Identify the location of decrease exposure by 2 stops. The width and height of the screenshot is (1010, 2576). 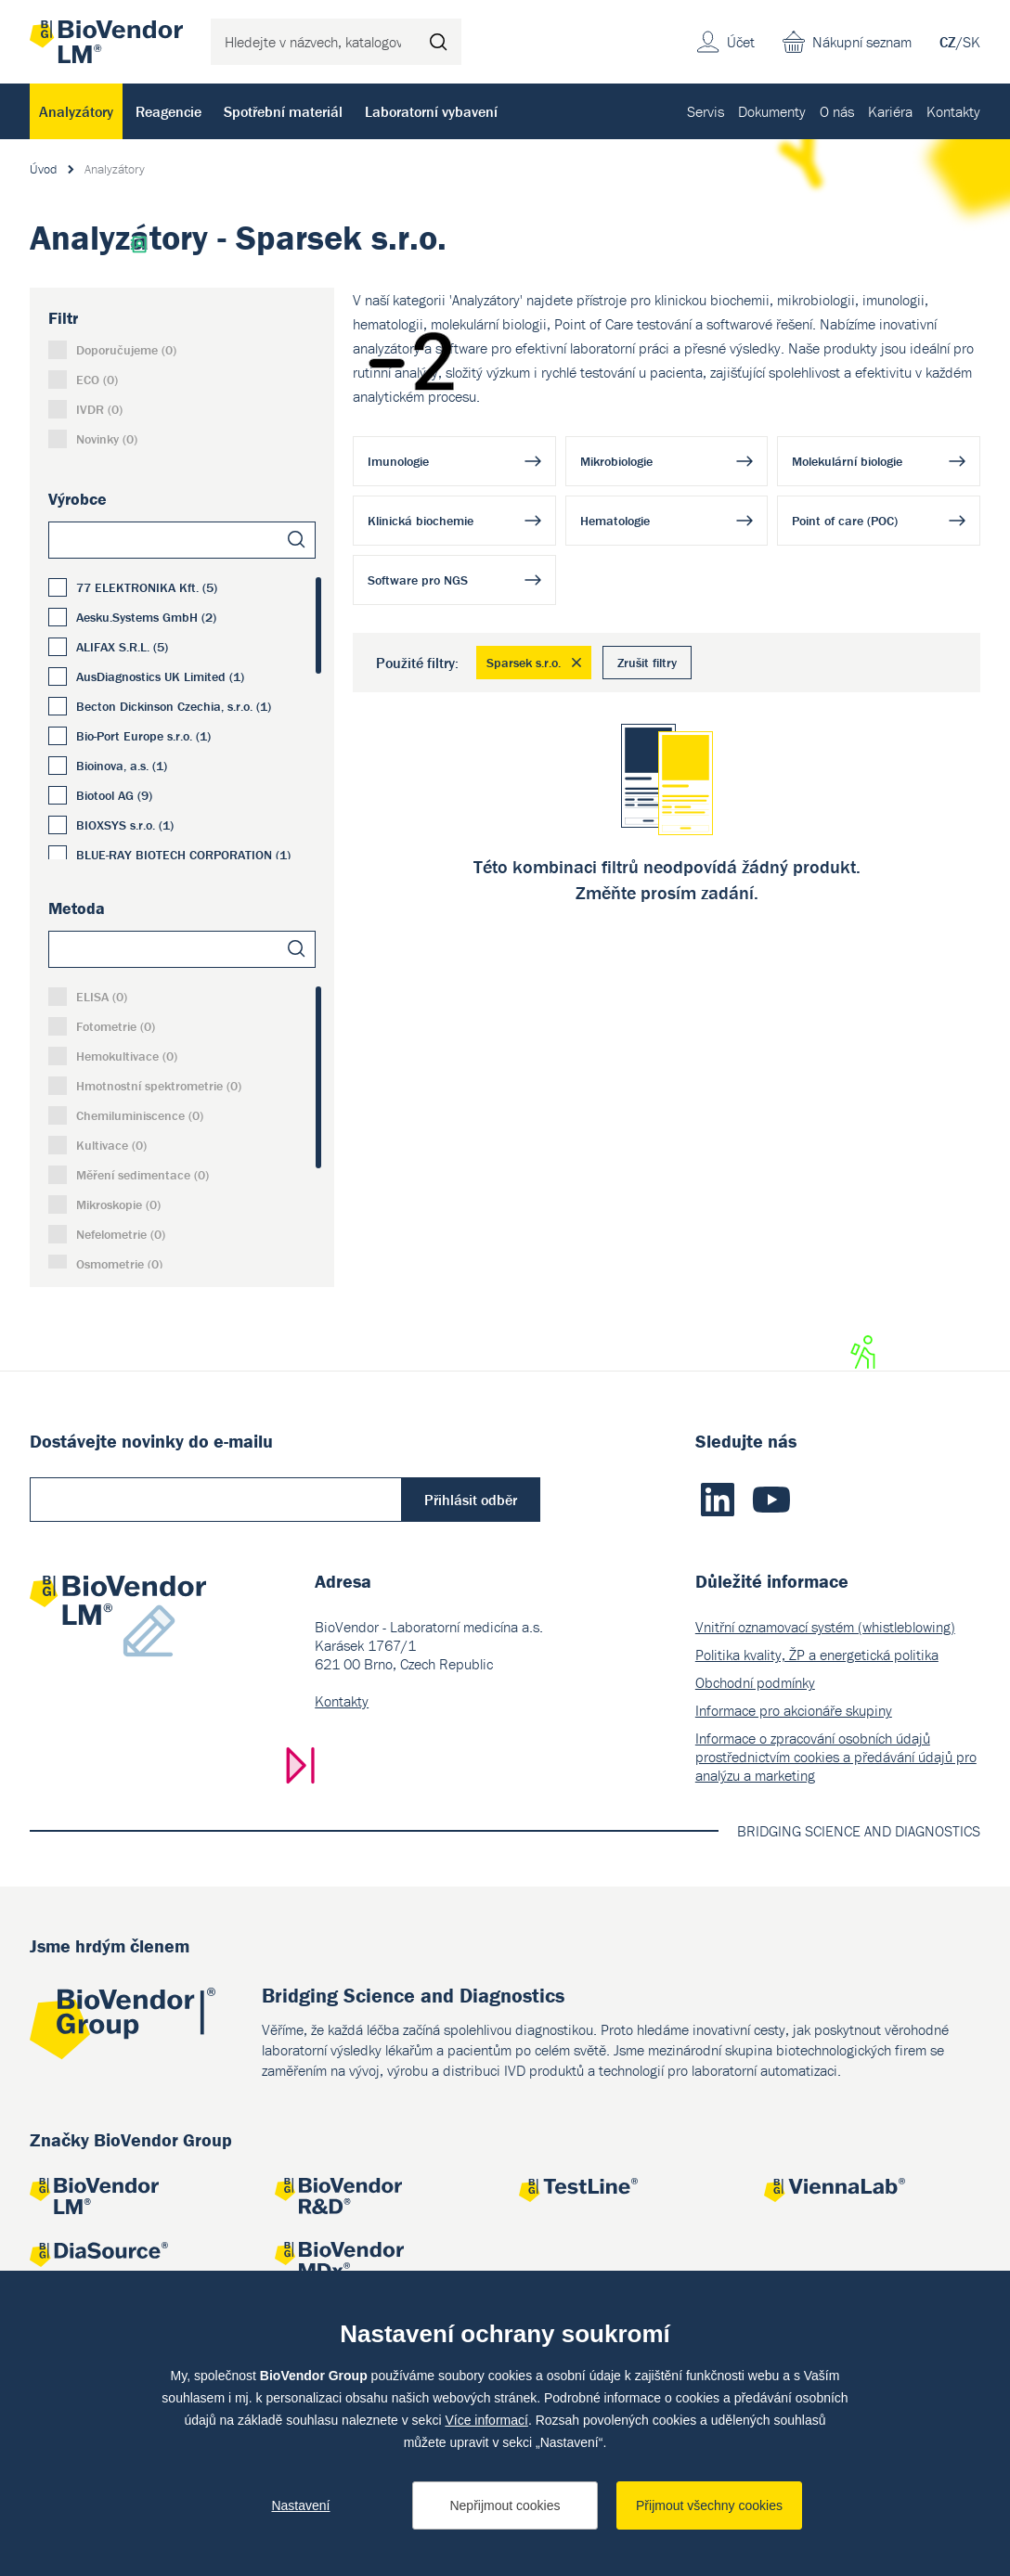
(413, 363).